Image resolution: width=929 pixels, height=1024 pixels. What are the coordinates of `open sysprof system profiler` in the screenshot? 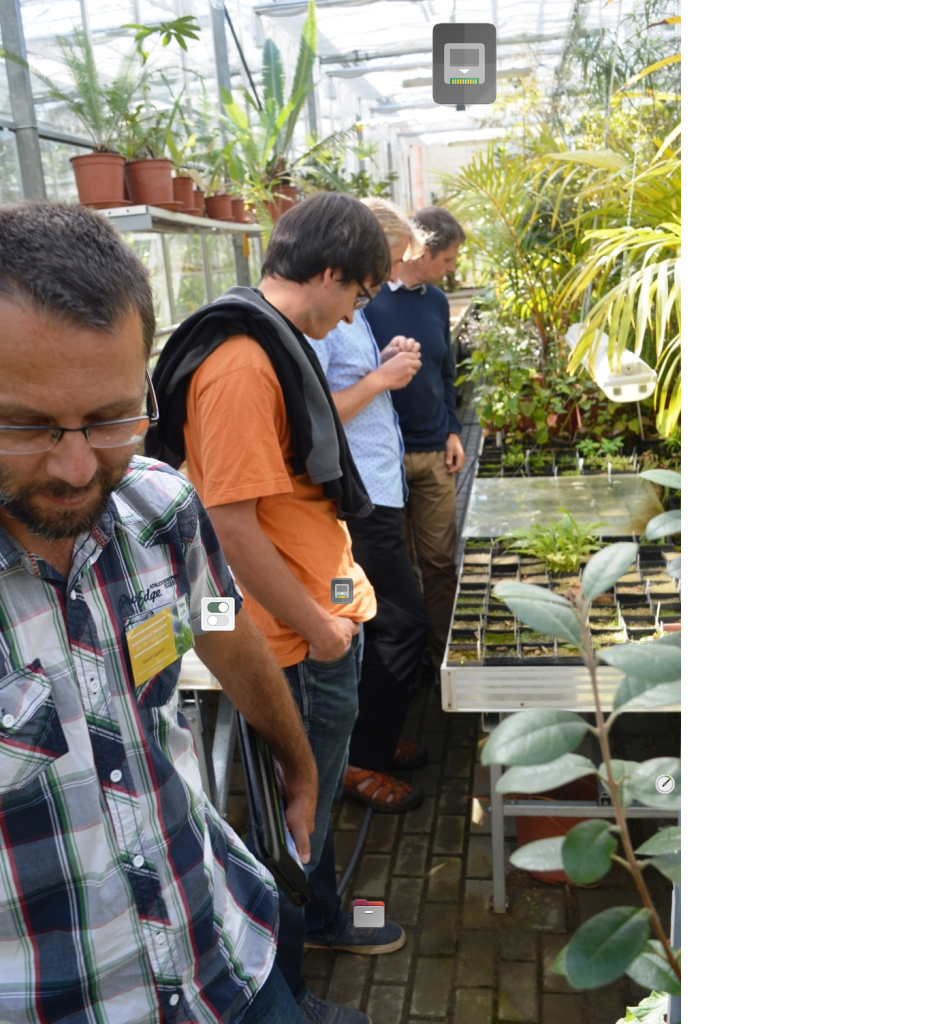 It's located at (665, 784).